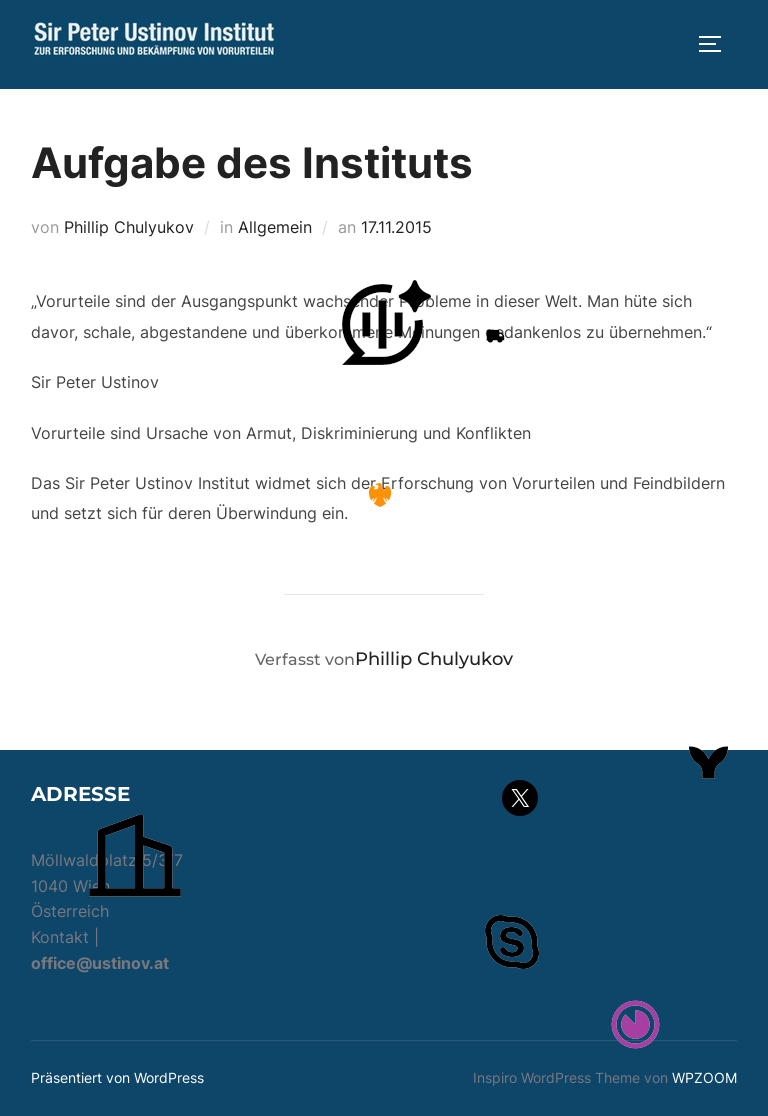 This screenshot has height=1116, width=768. I want to click on track your delivery or shipment, so click(495, 335).